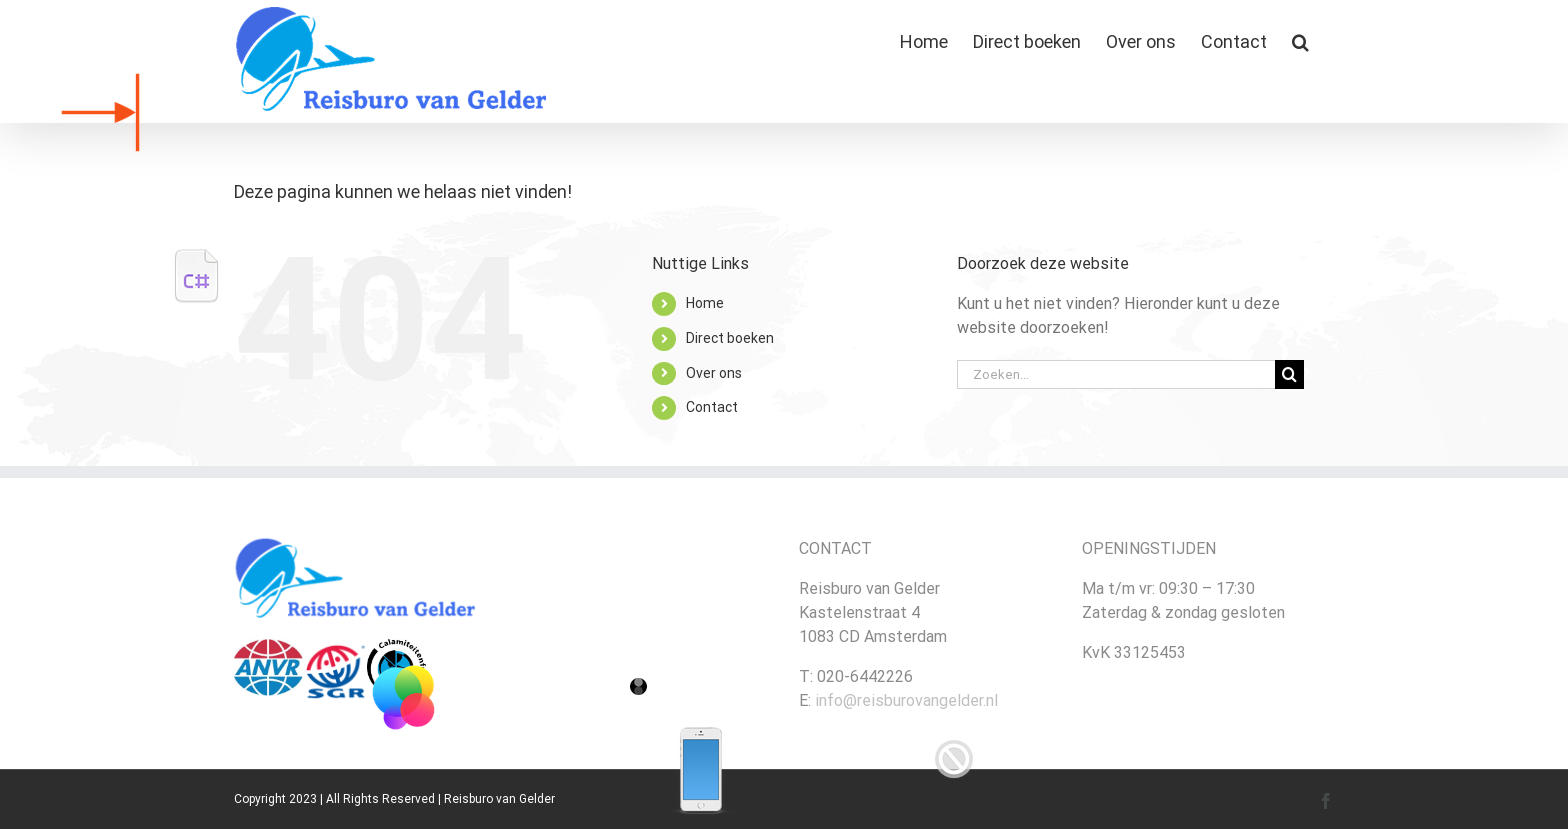 The width and height of the screenshot is (1568, 829). I want to click on open Game Center app, so click(403, 697).